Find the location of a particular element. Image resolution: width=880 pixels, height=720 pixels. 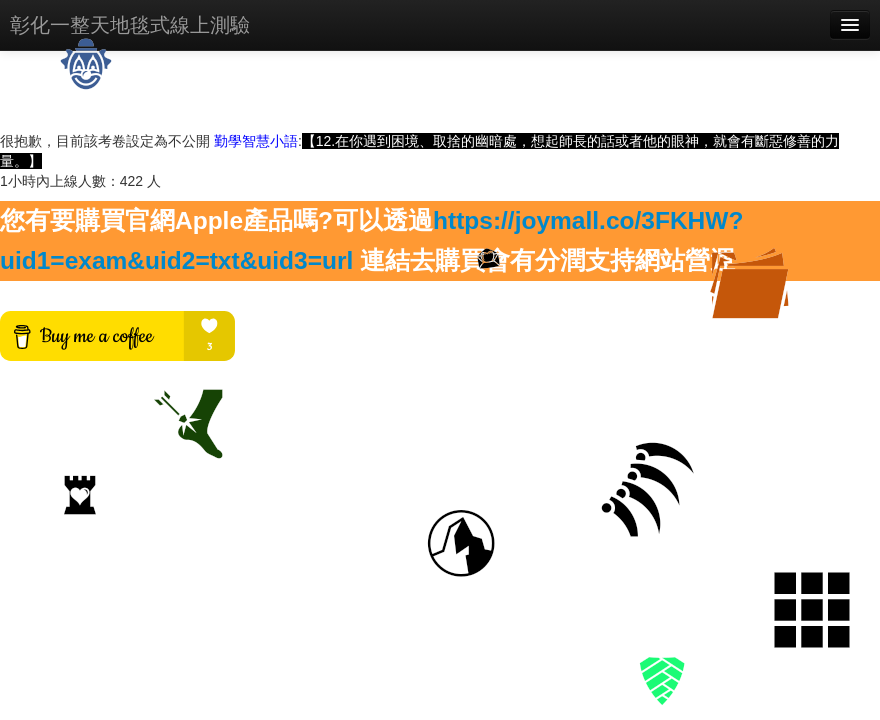

indicates a character's weakness or vulnerability is located at coordinates (188, 424).